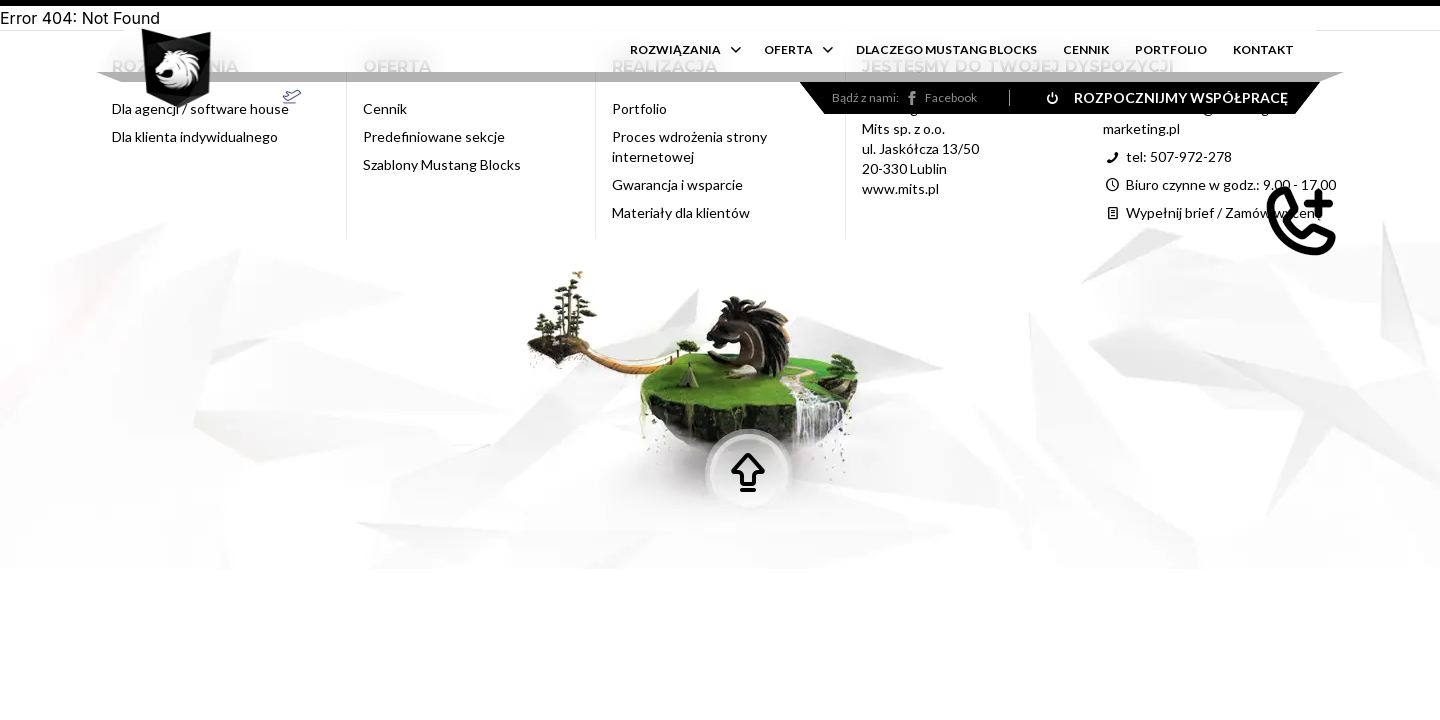 The height and width of the screenshot is (720, 1440). I want to click on flight departure status indicator, so click(292, 96).